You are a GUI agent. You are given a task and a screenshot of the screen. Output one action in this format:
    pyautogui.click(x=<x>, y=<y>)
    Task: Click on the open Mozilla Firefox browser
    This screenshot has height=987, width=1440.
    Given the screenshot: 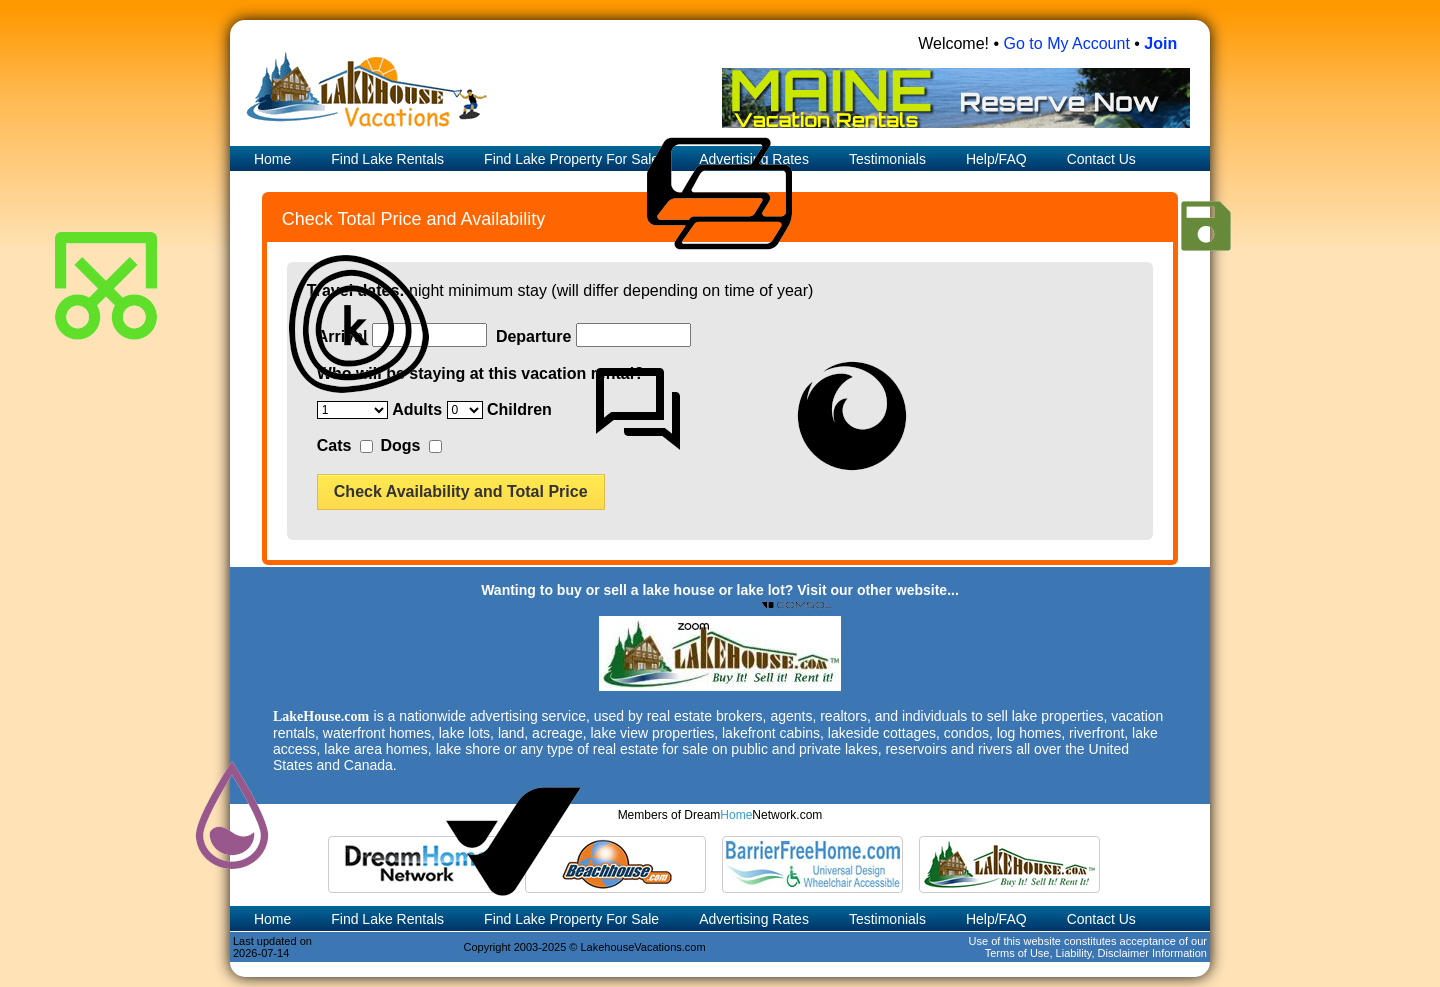 What is the action you would take?
    pyautogui.click(x=852, y=416)
    